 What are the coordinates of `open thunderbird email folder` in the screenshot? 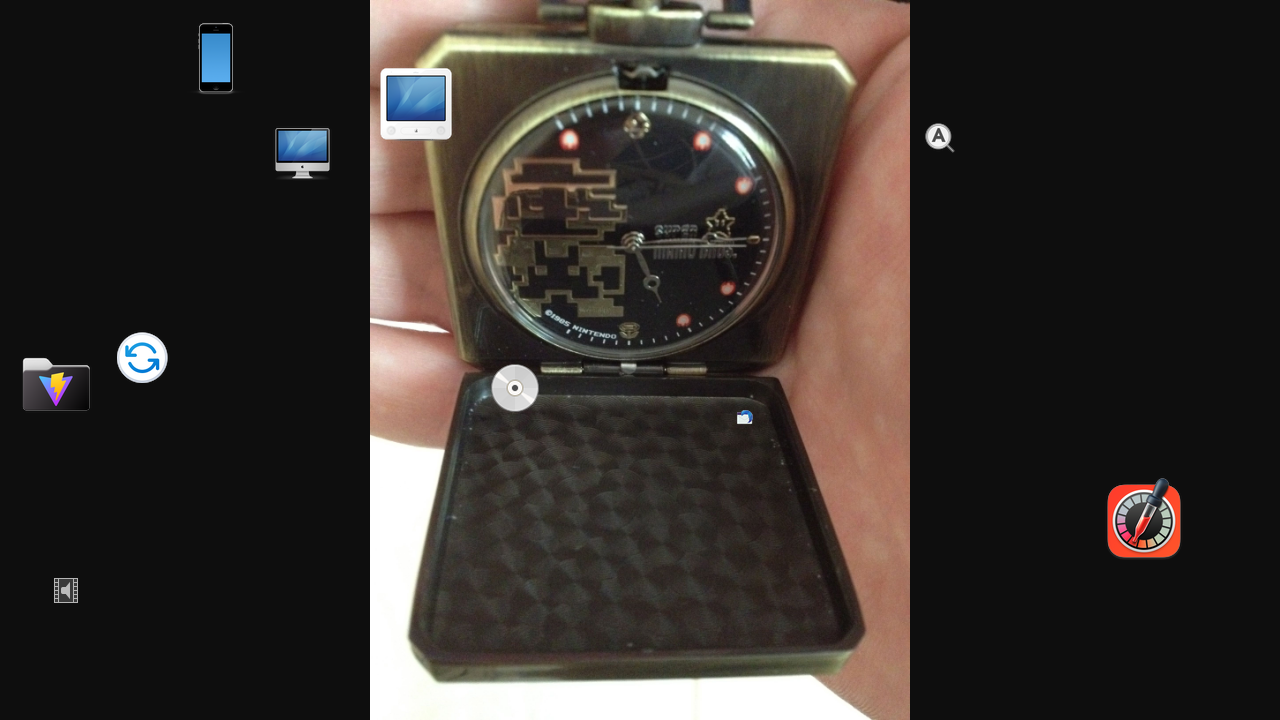 It's located at (744, 418).